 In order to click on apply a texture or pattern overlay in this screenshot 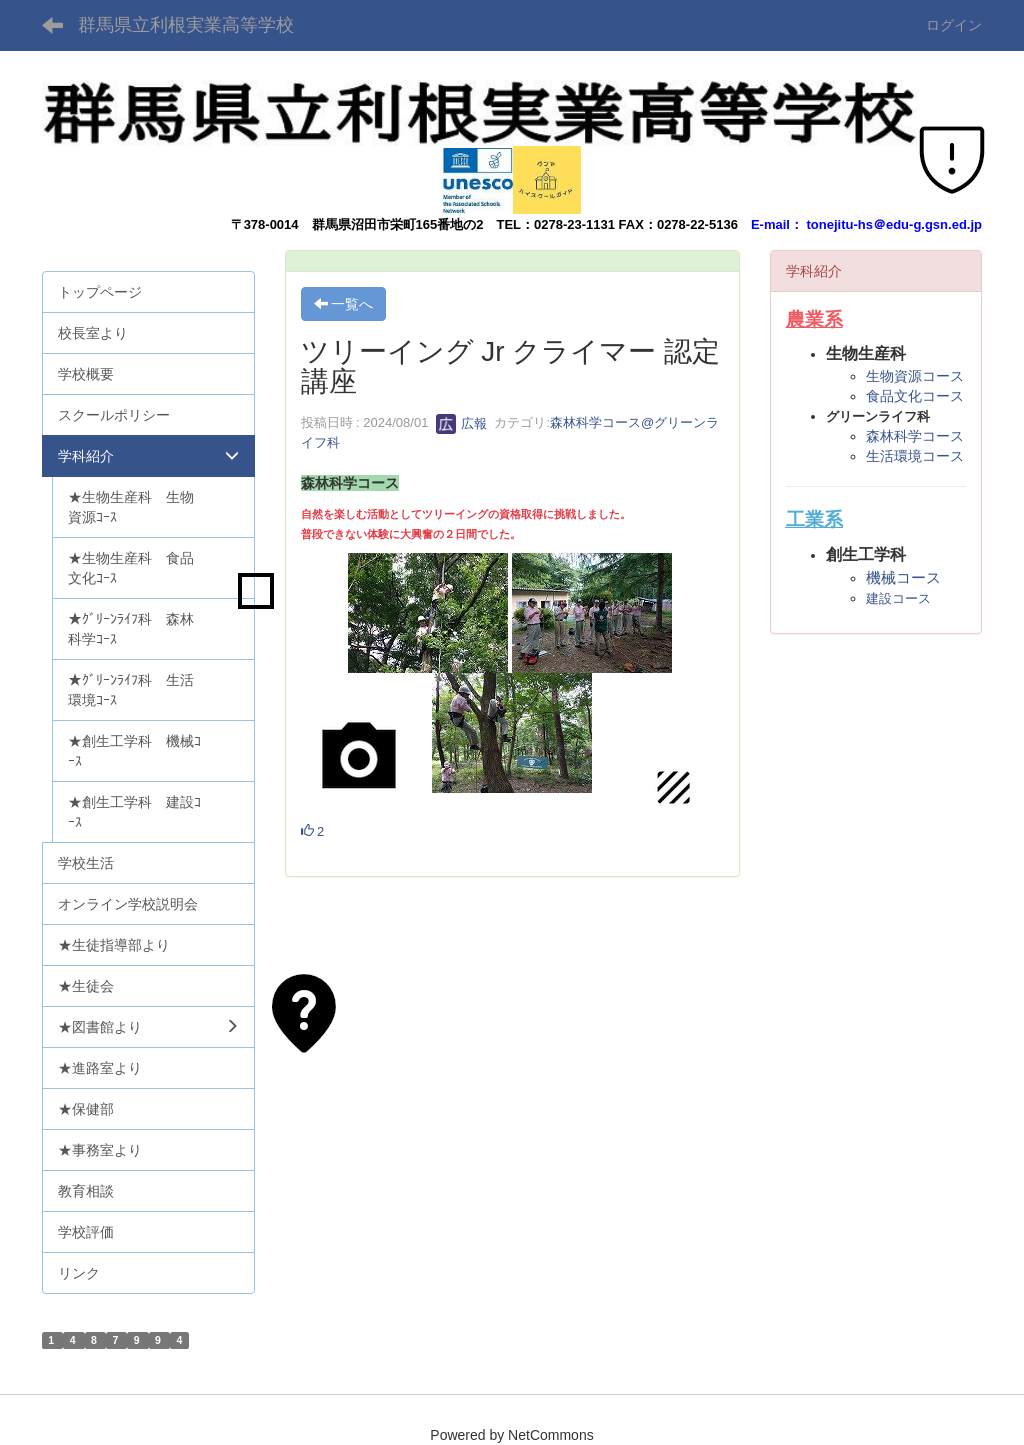, I will do `click(673, 787)`.